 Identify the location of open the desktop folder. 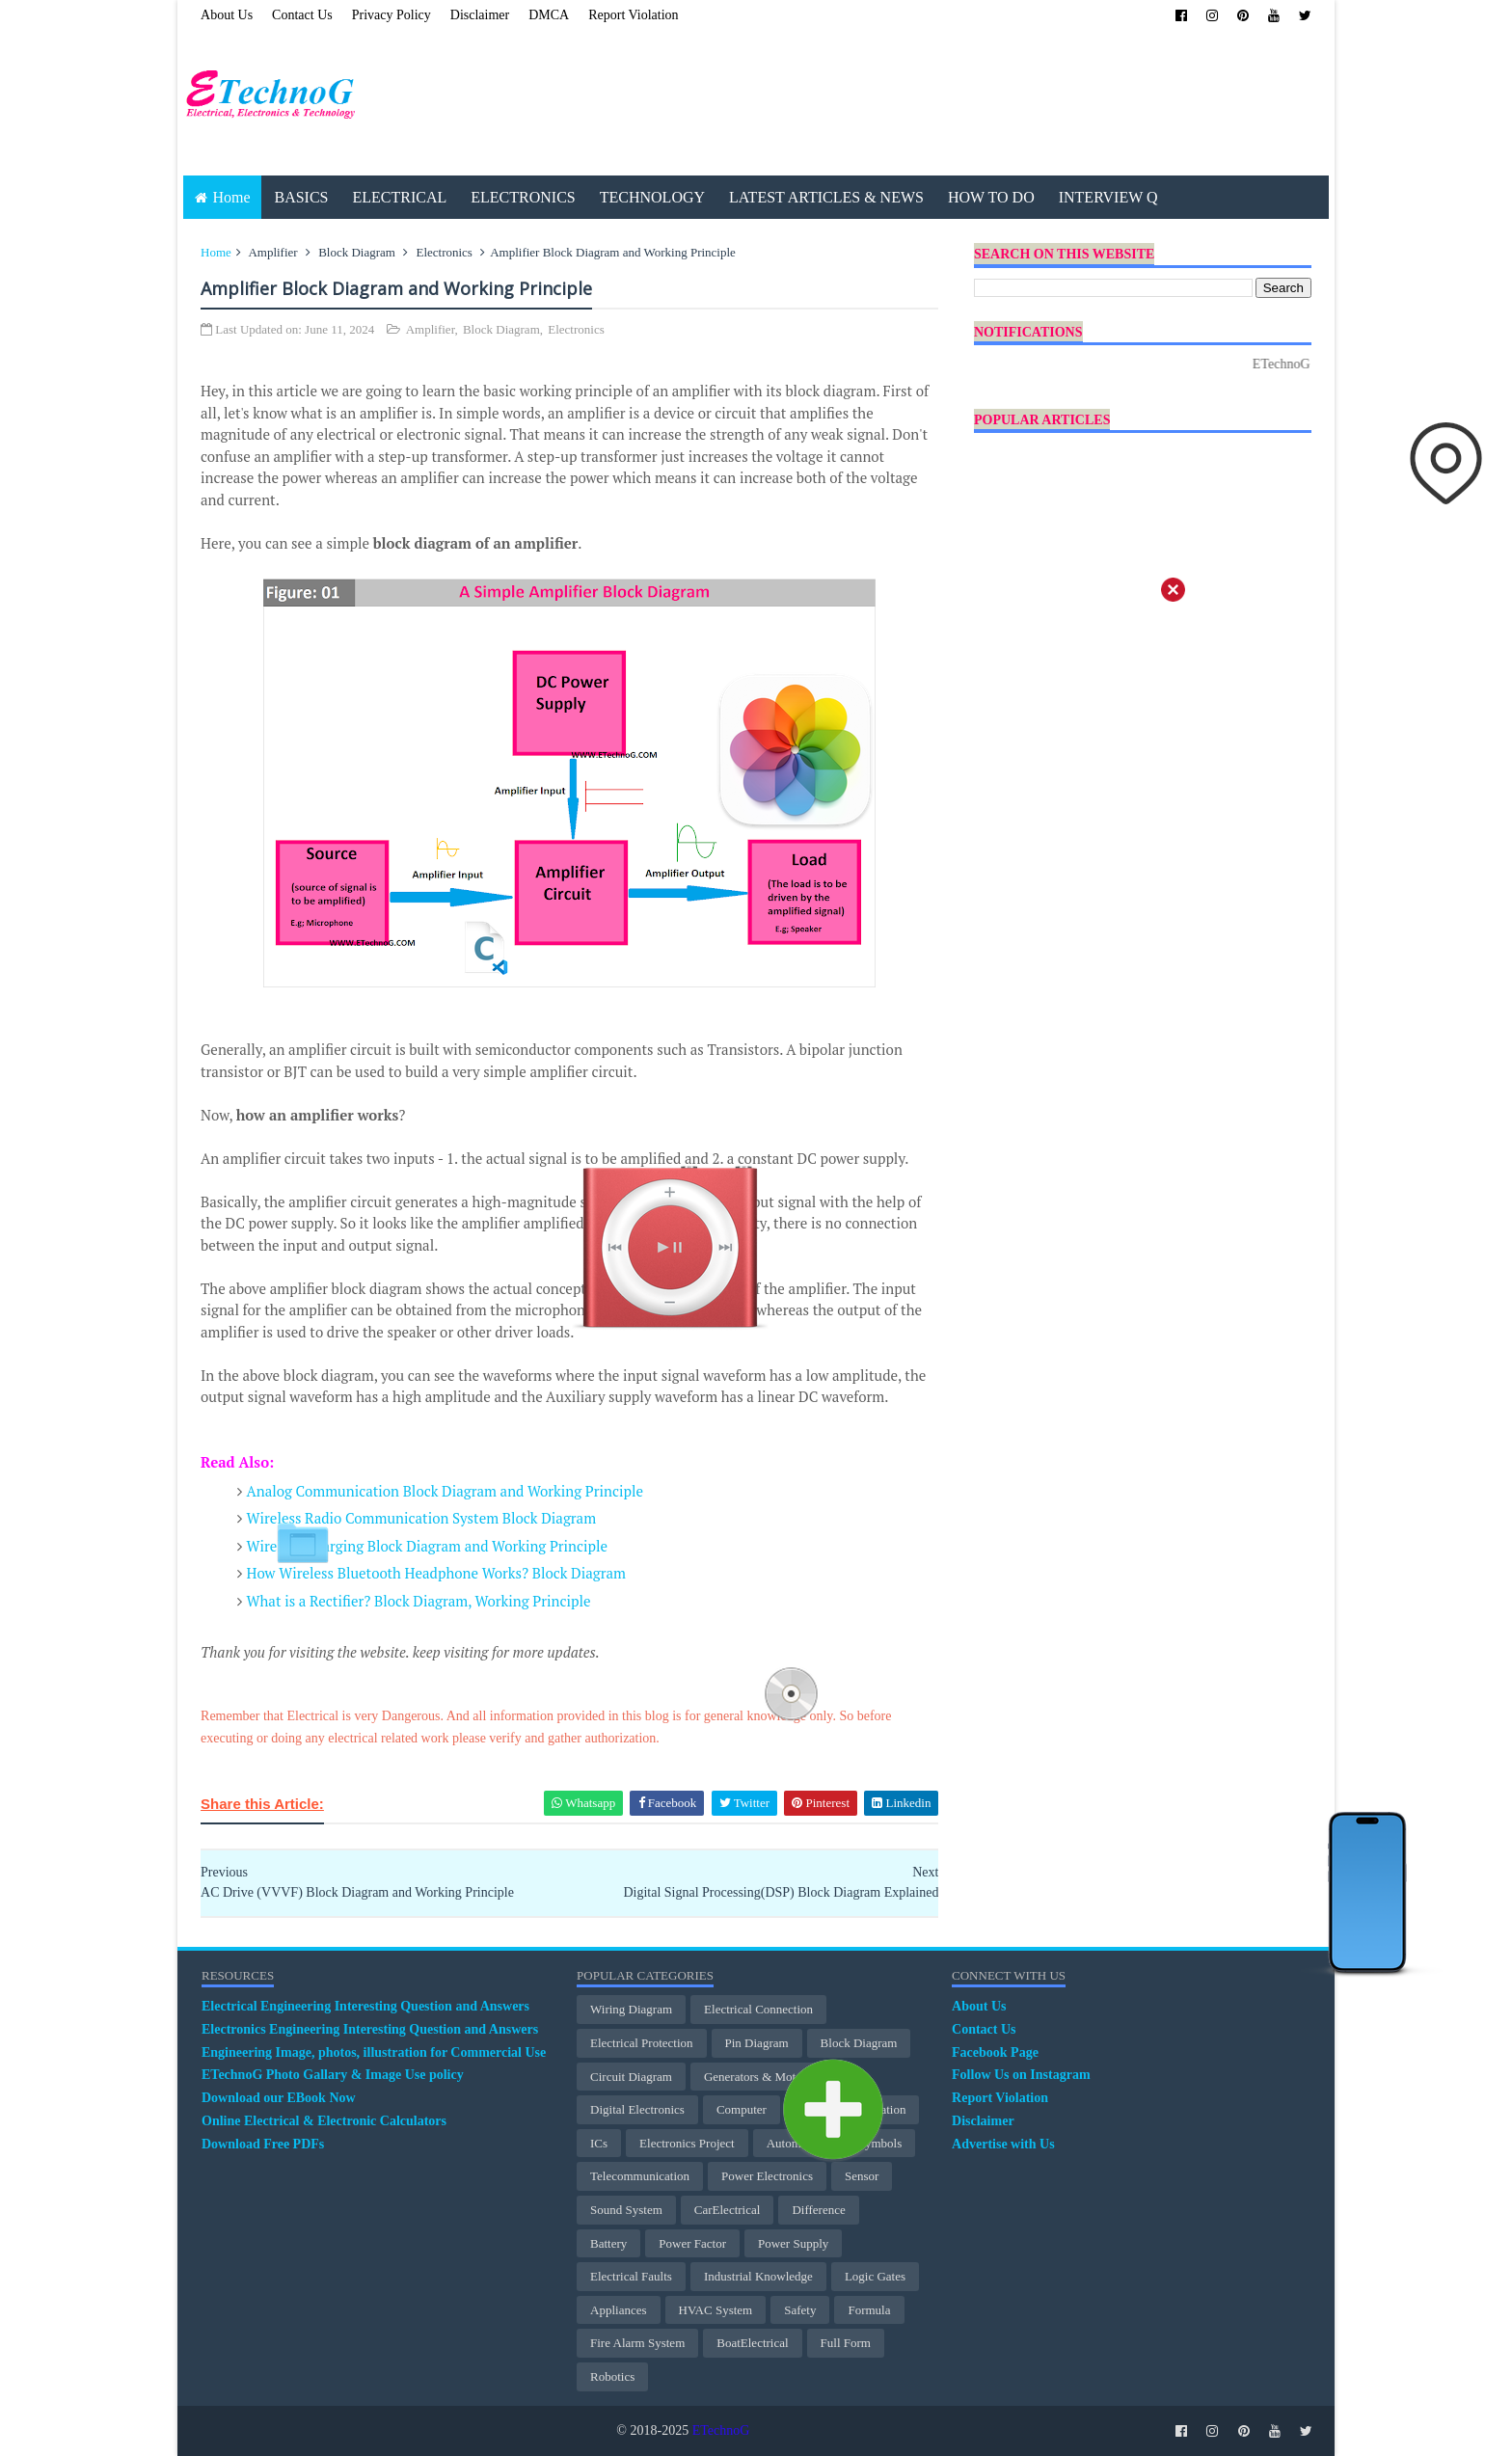
(303, 1543).